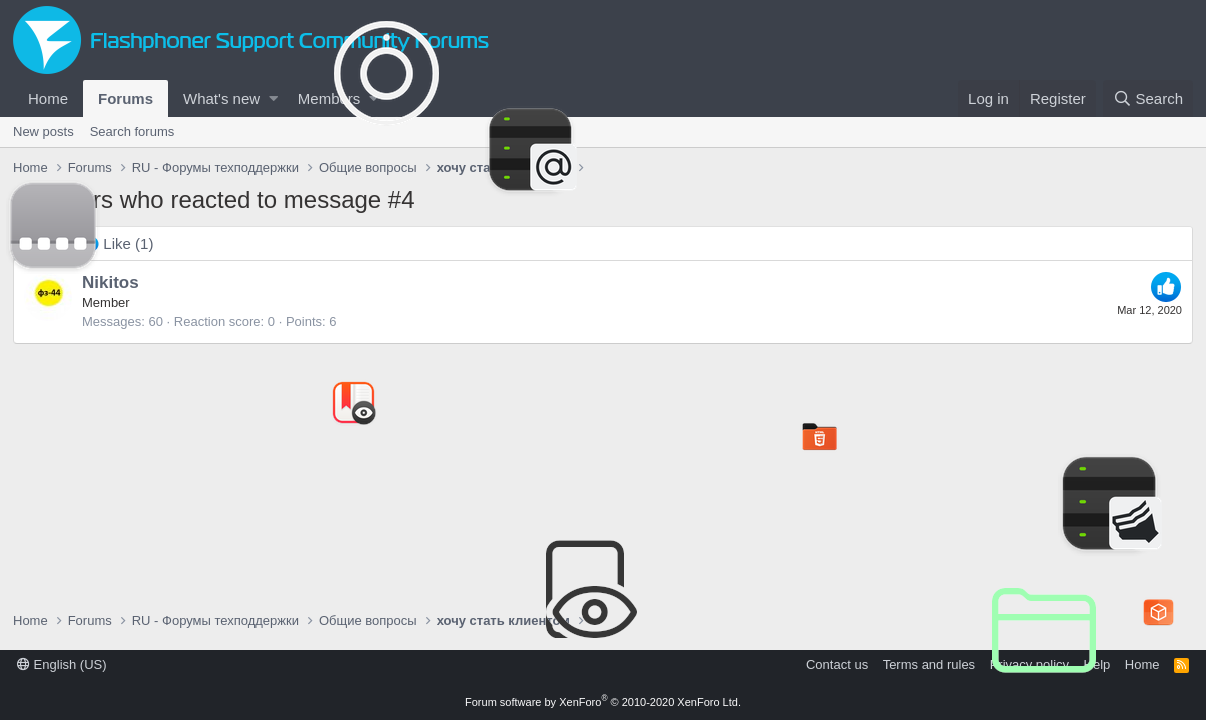  I want to click on folder containing HTML files, so click(819, 437).